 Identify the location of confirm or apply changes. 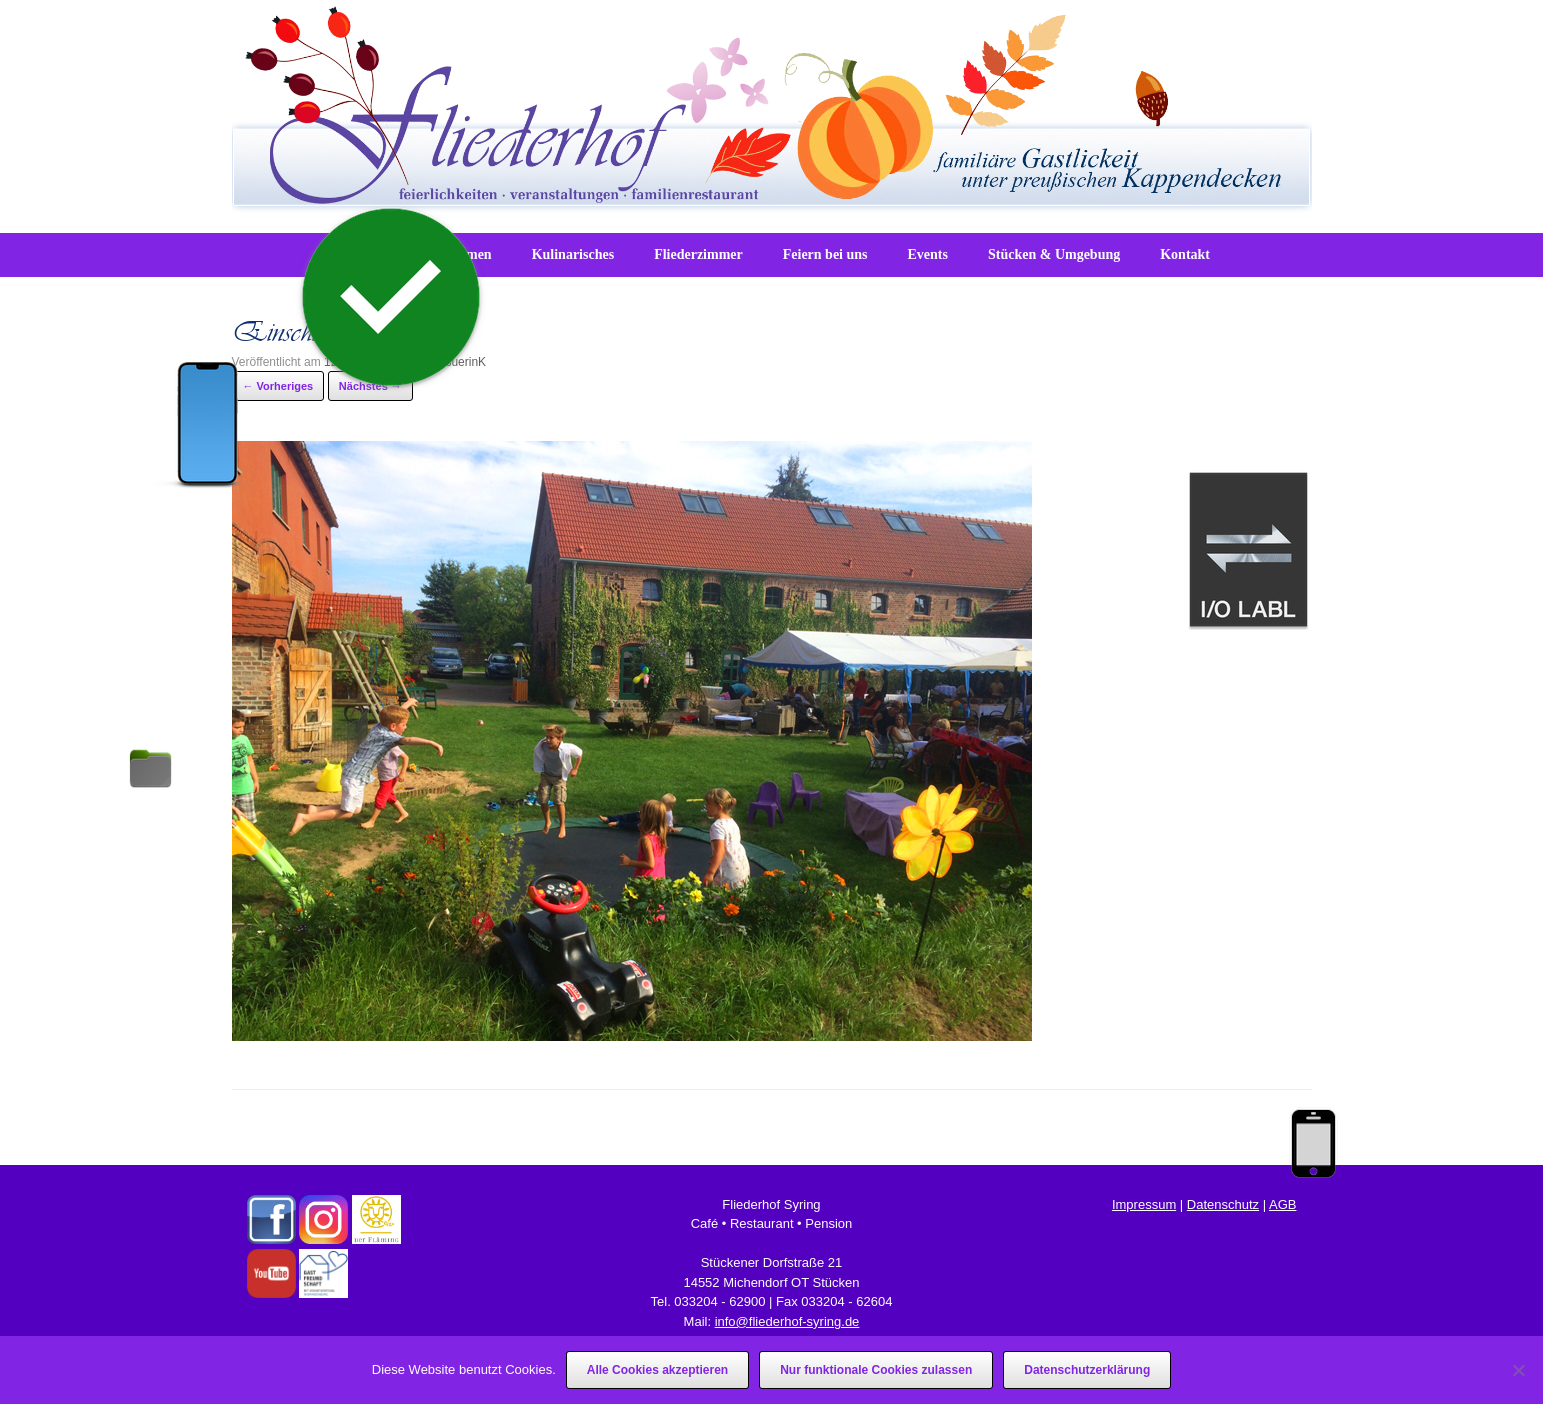
(391, 297).